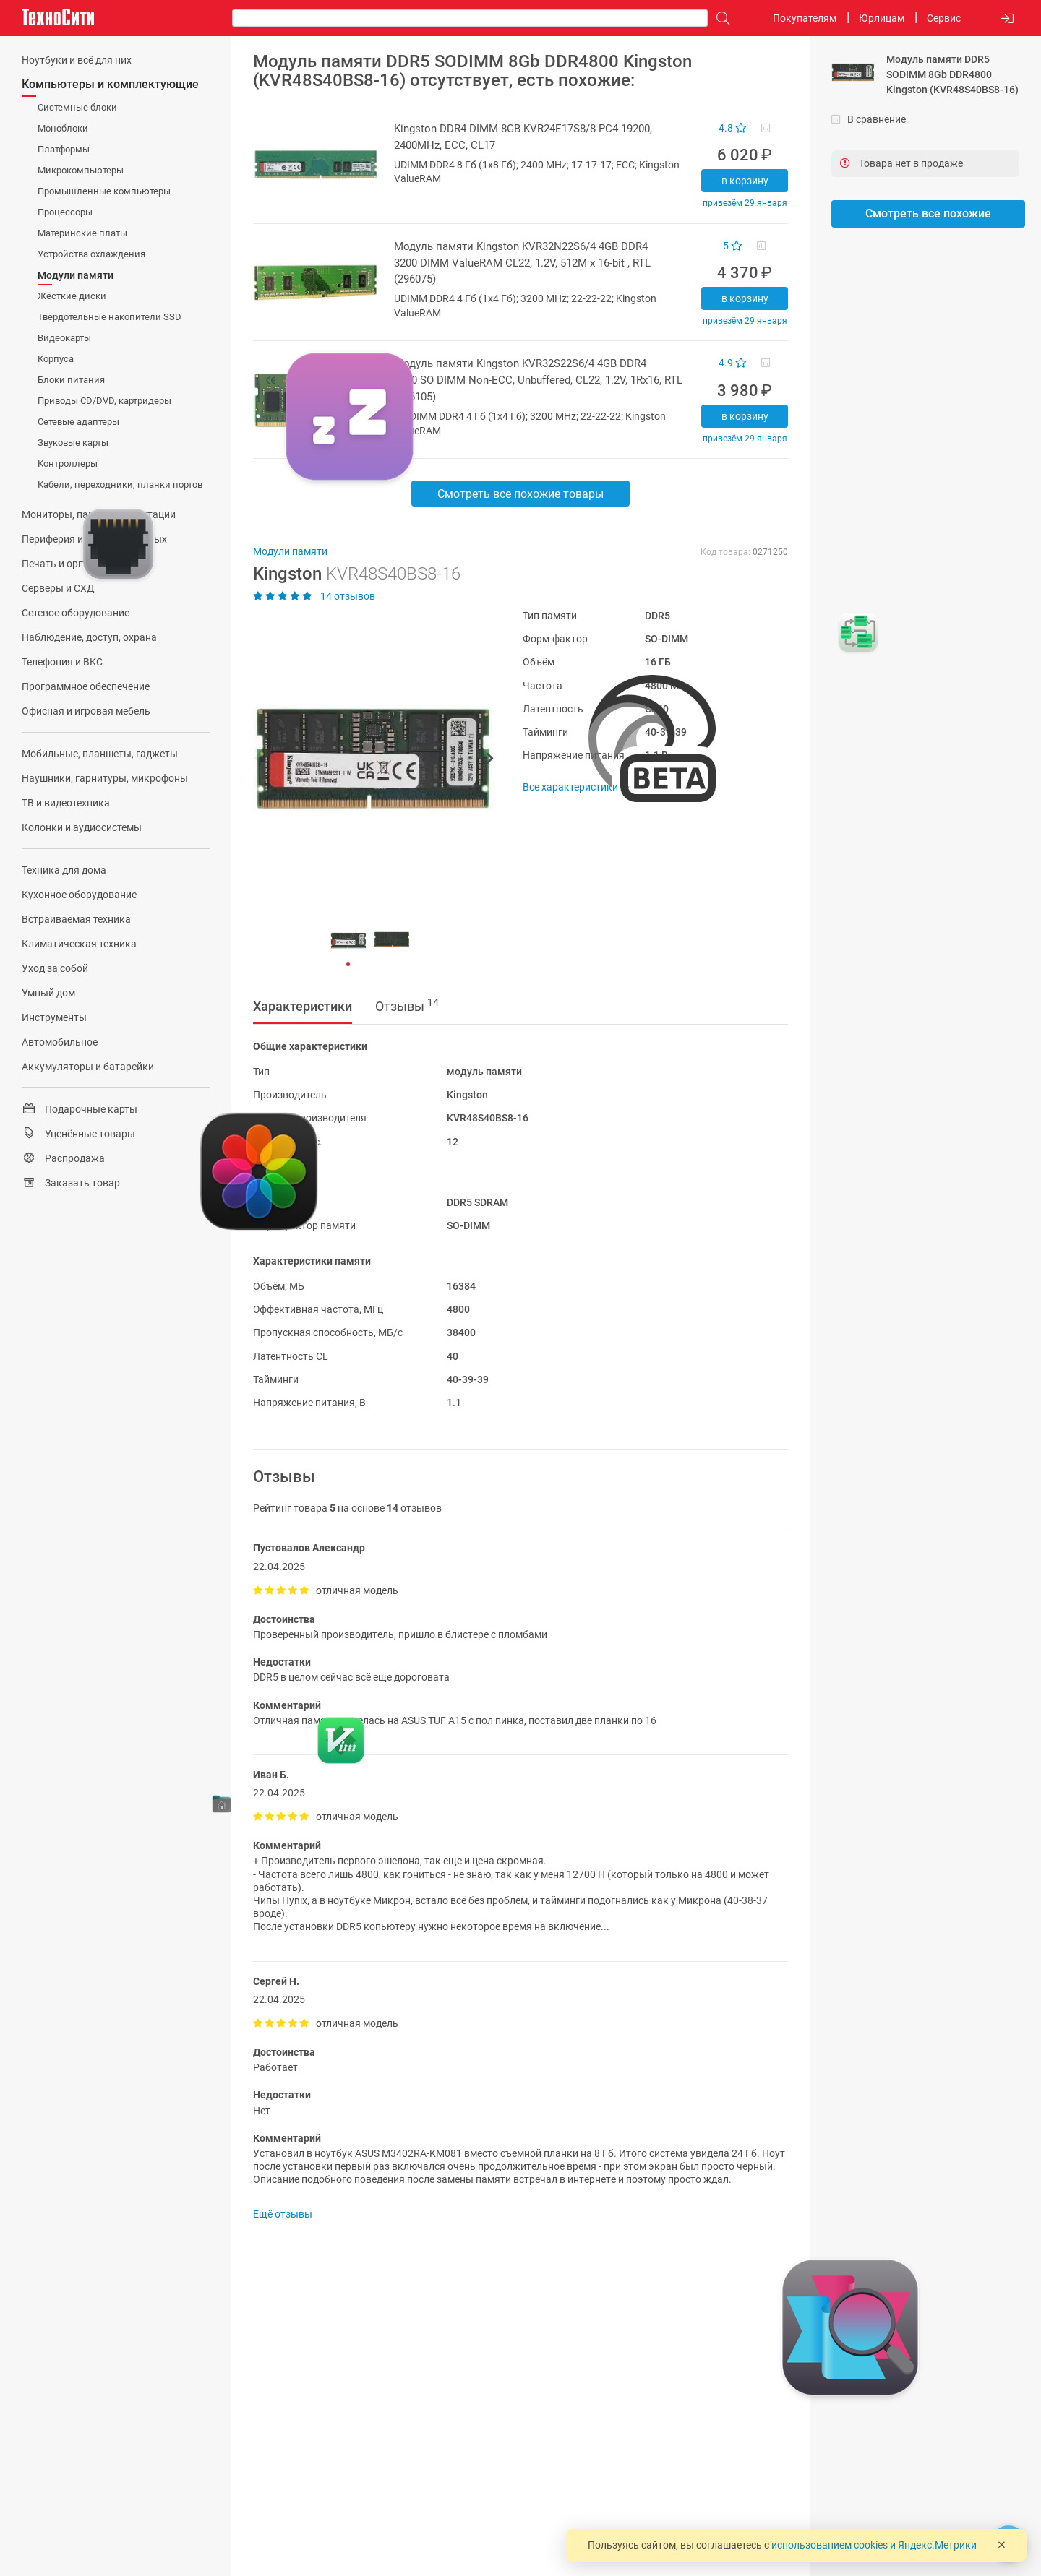 The width and height of the screenshot is (1041, 2576). Describe the element at coordinates (652, 738) in the screenshot. I see `open microsoft edge beta browser` at that location.